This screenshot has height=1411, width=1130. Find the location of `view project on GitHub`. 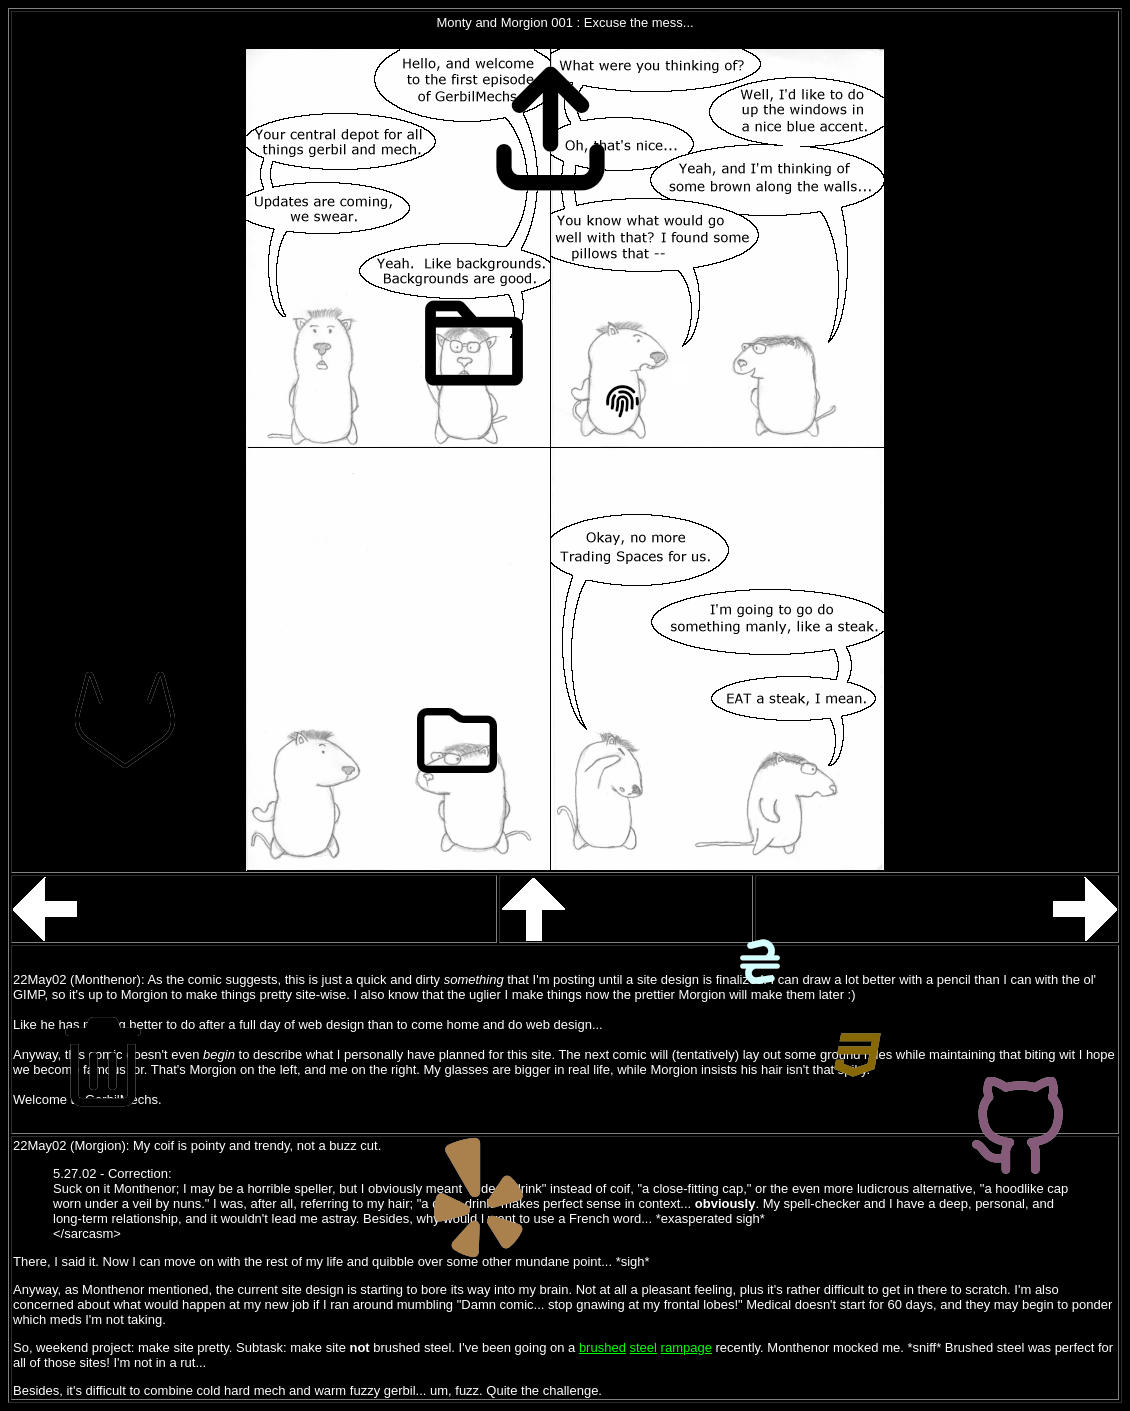

view project on GitHub is located at coordinates (1018, 1127).